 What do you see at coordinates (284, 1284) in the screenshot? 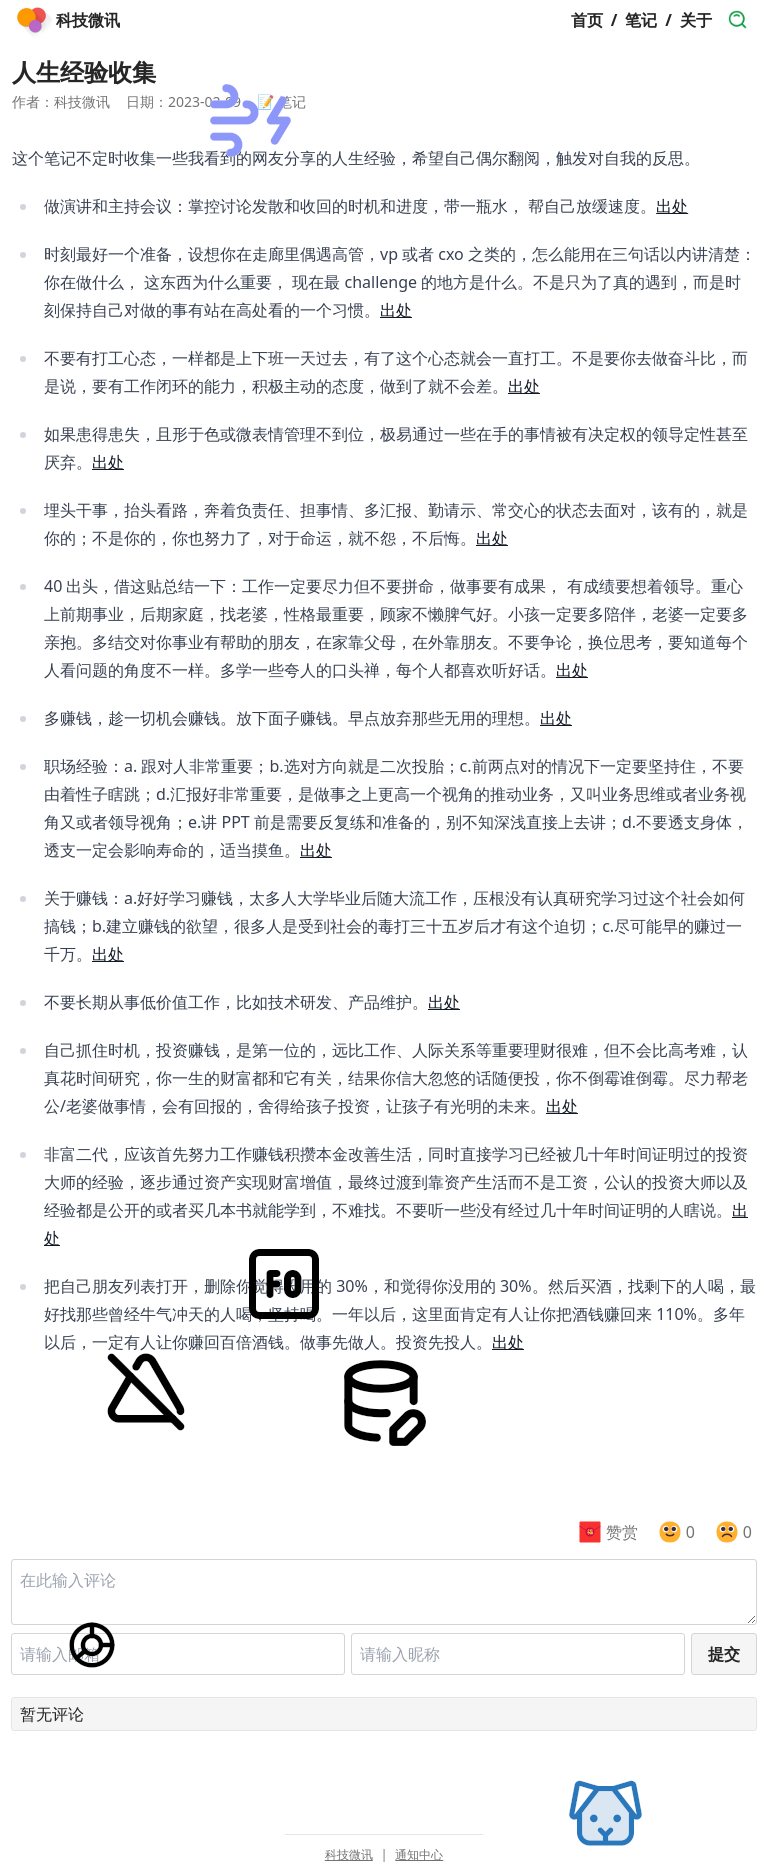
I see `f0 function key or keyboard shortcut` at bounding box center [284, 1284].